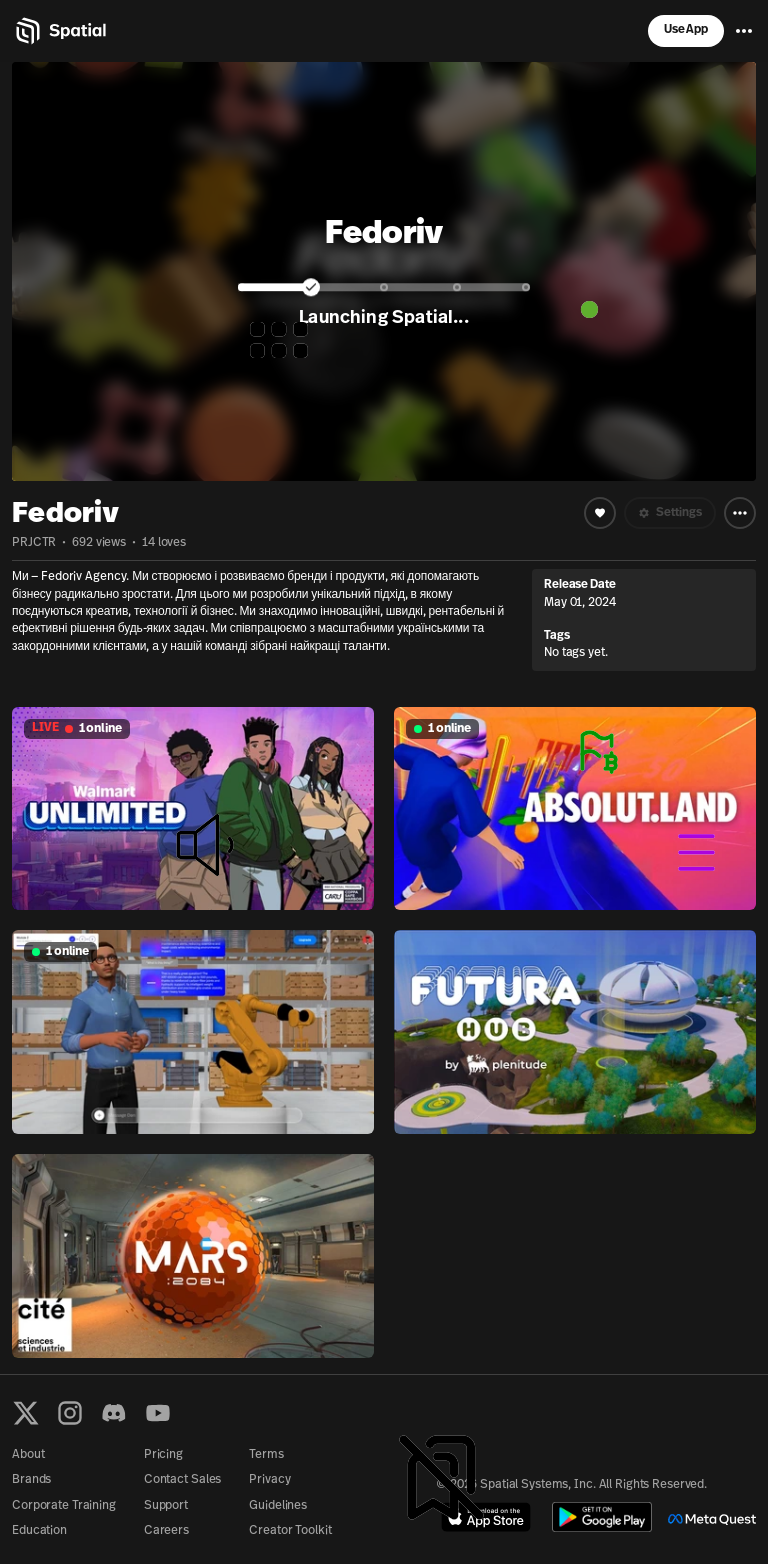 Image resolution: width=768 pixels, height=1564 pixels. Describe the element at coordinates (279, 340) in the screenshot. I see `drag to reorder or rearrange items` at that location.